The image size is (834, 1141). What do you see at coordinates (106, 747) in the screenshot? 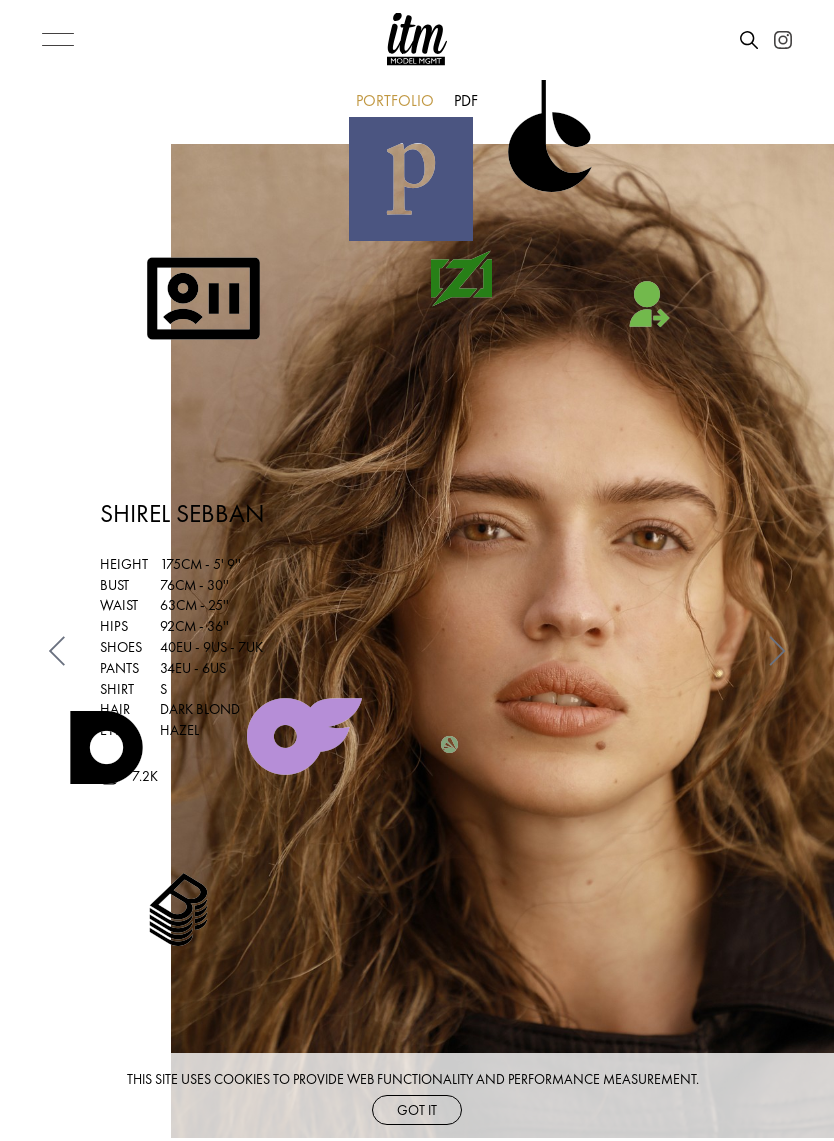
I see `DatoCMS logo` at bounding box center [106, 747].